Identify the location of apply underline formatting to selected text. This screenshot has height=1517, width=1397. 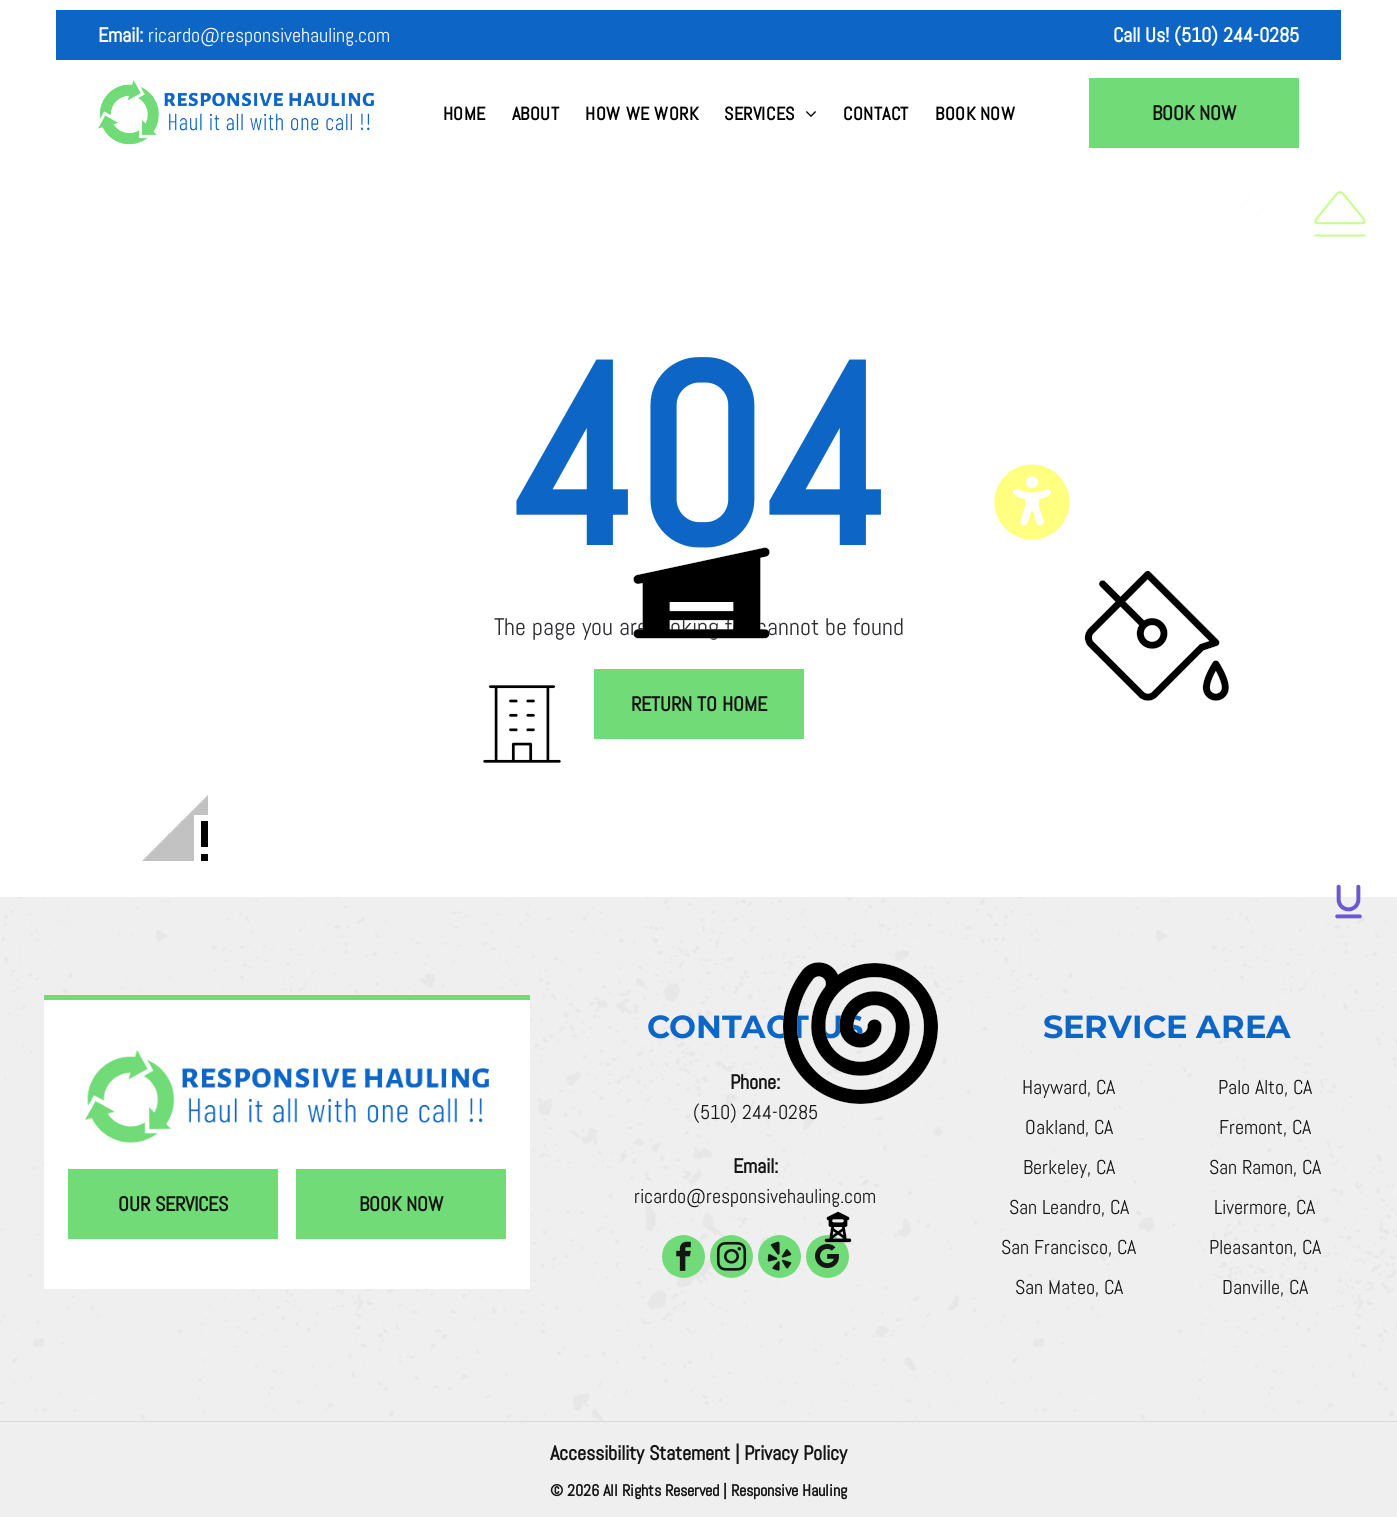
(1348, 899).